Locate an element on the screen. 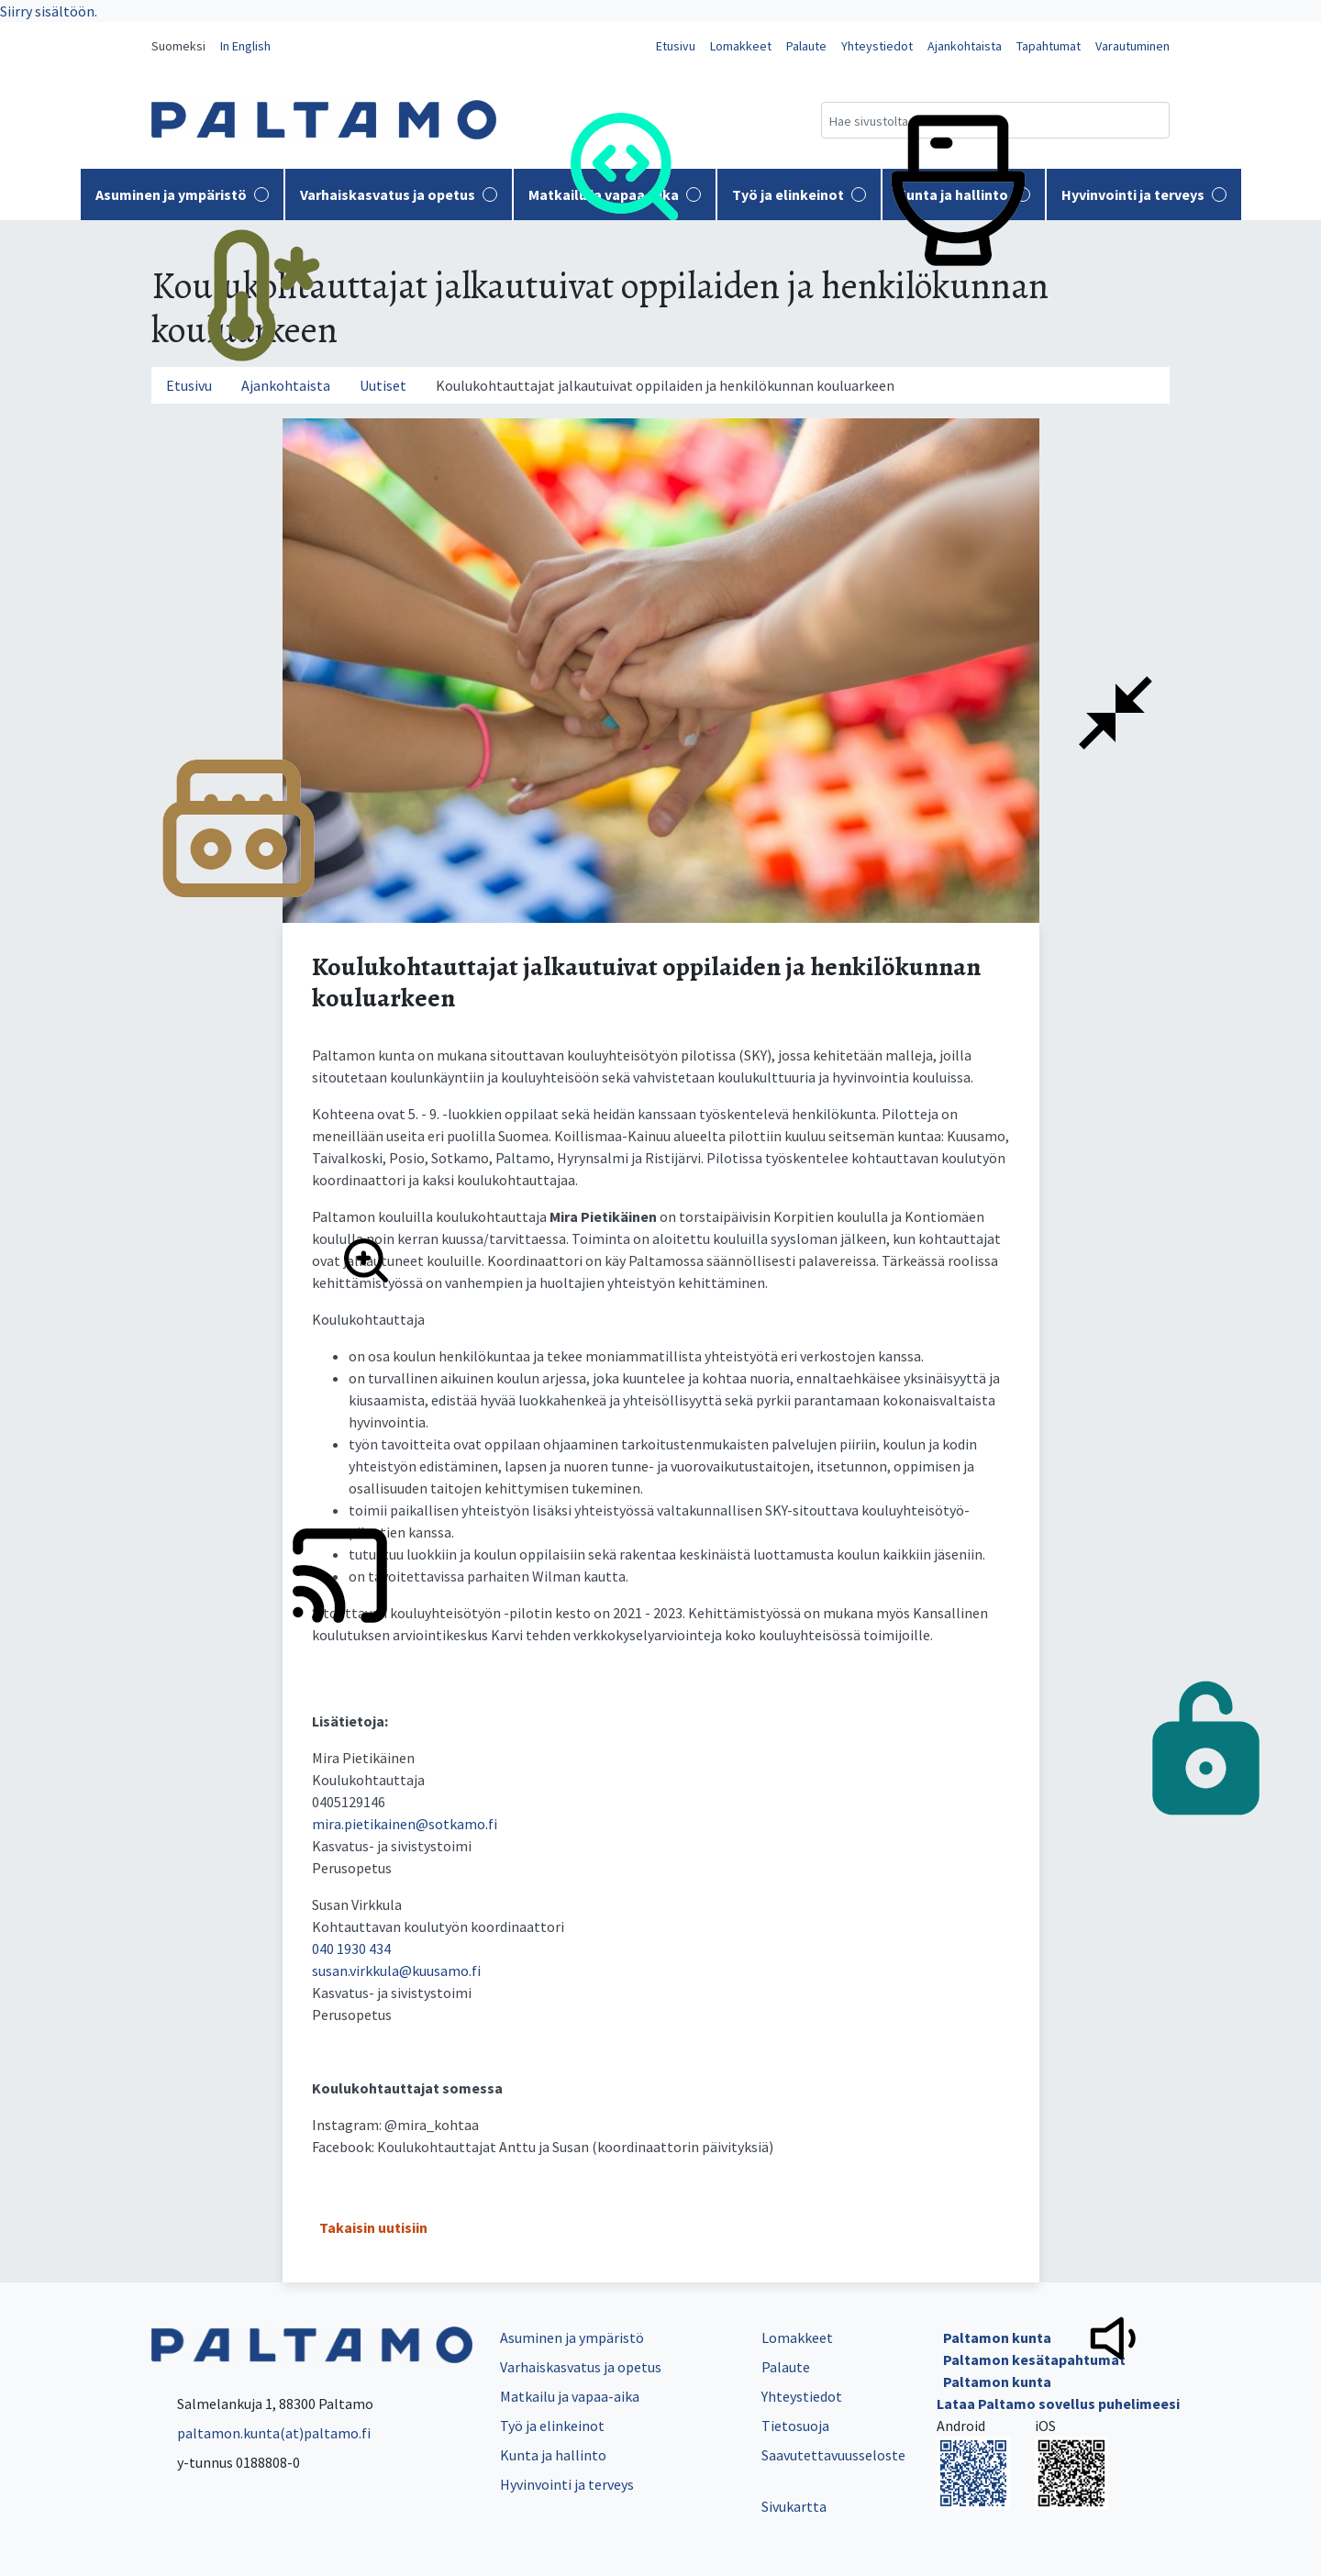  cast media to a nearby device is located at coordinates (339, 1575).